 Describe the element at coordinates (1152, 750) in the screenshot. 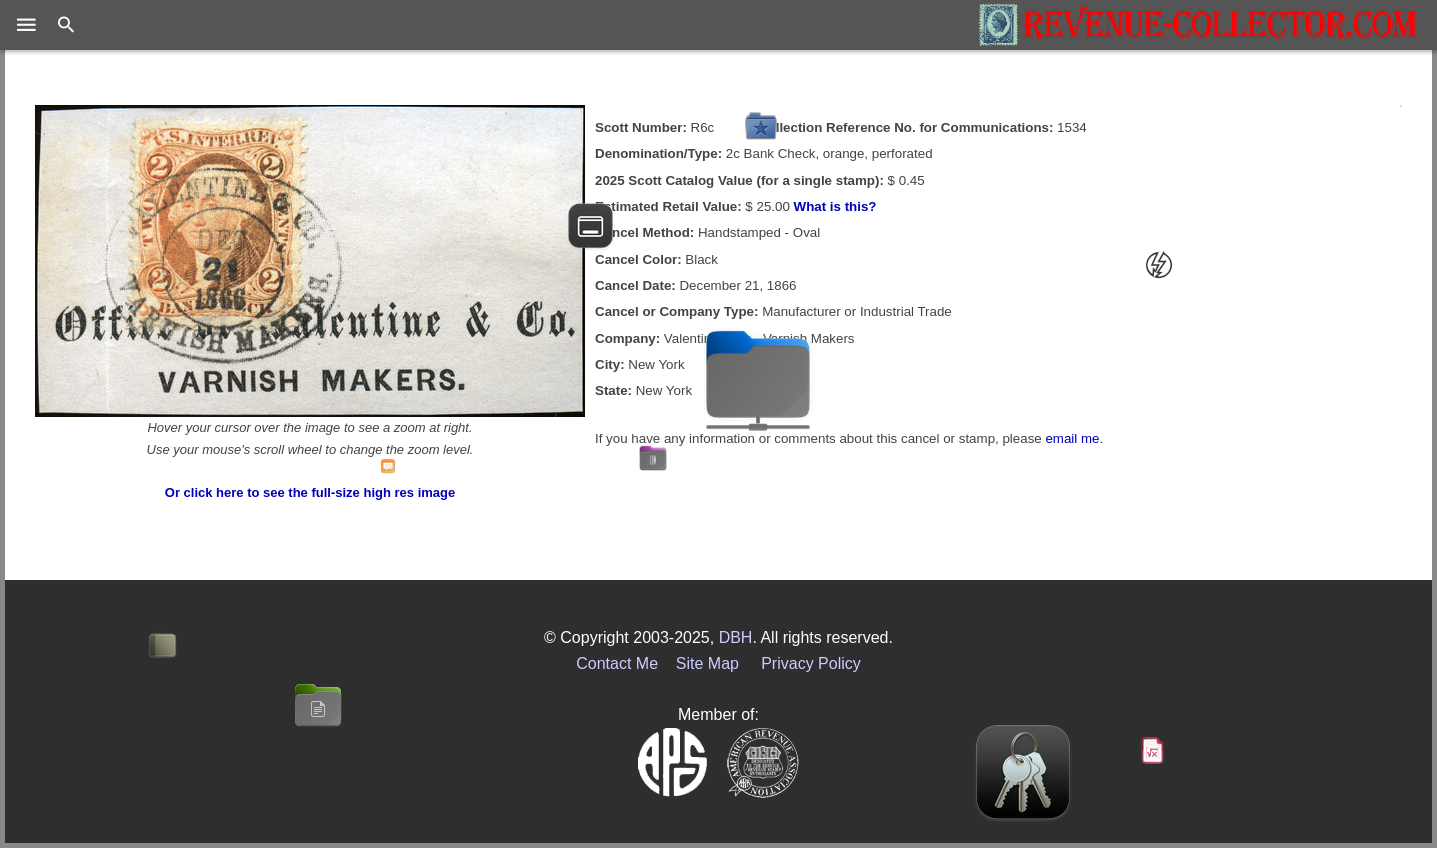

I see `open an opendocument formula template file` at that location.